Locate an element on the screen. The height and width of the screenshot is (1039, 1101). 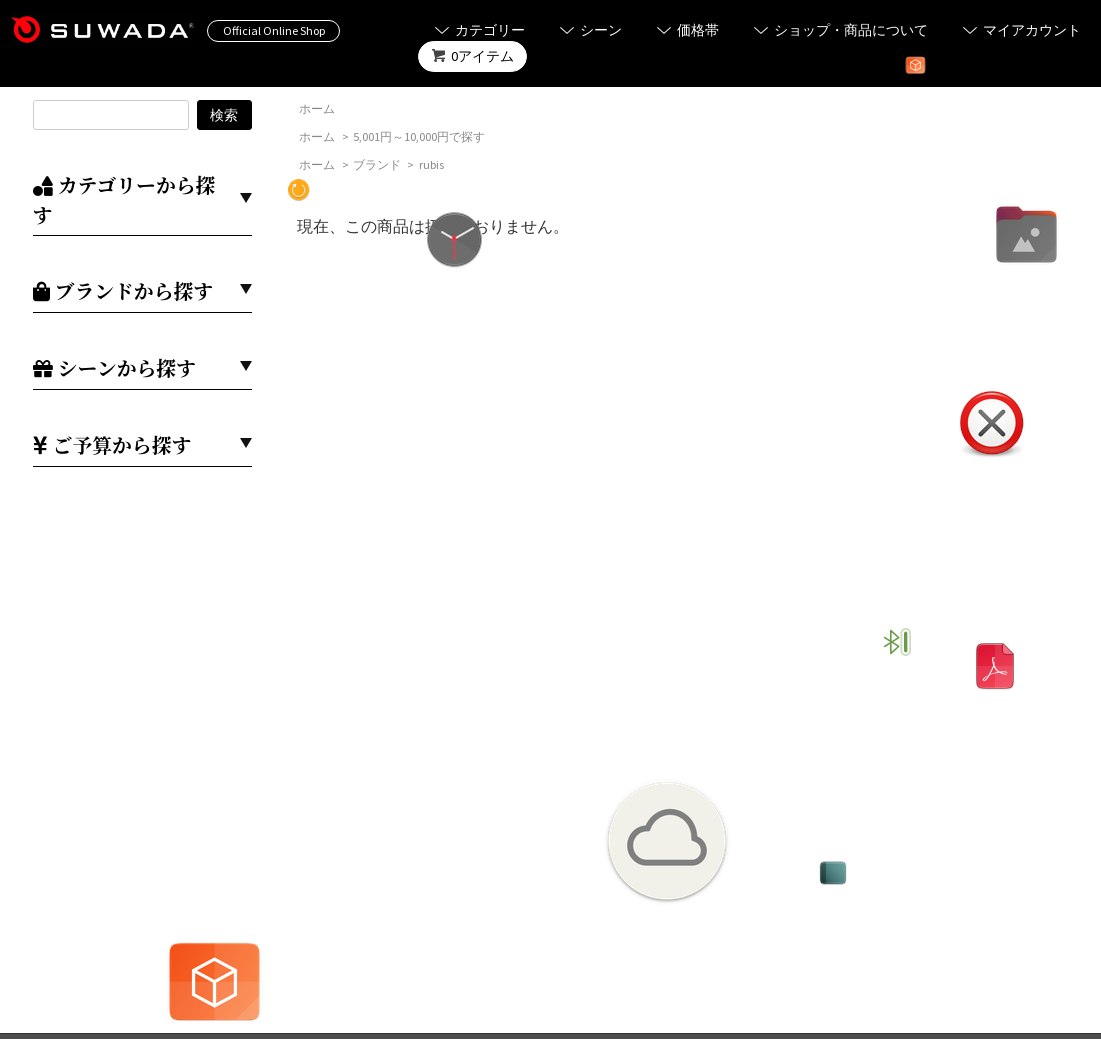
access the desktop folder is located at coordinates (833, 872).